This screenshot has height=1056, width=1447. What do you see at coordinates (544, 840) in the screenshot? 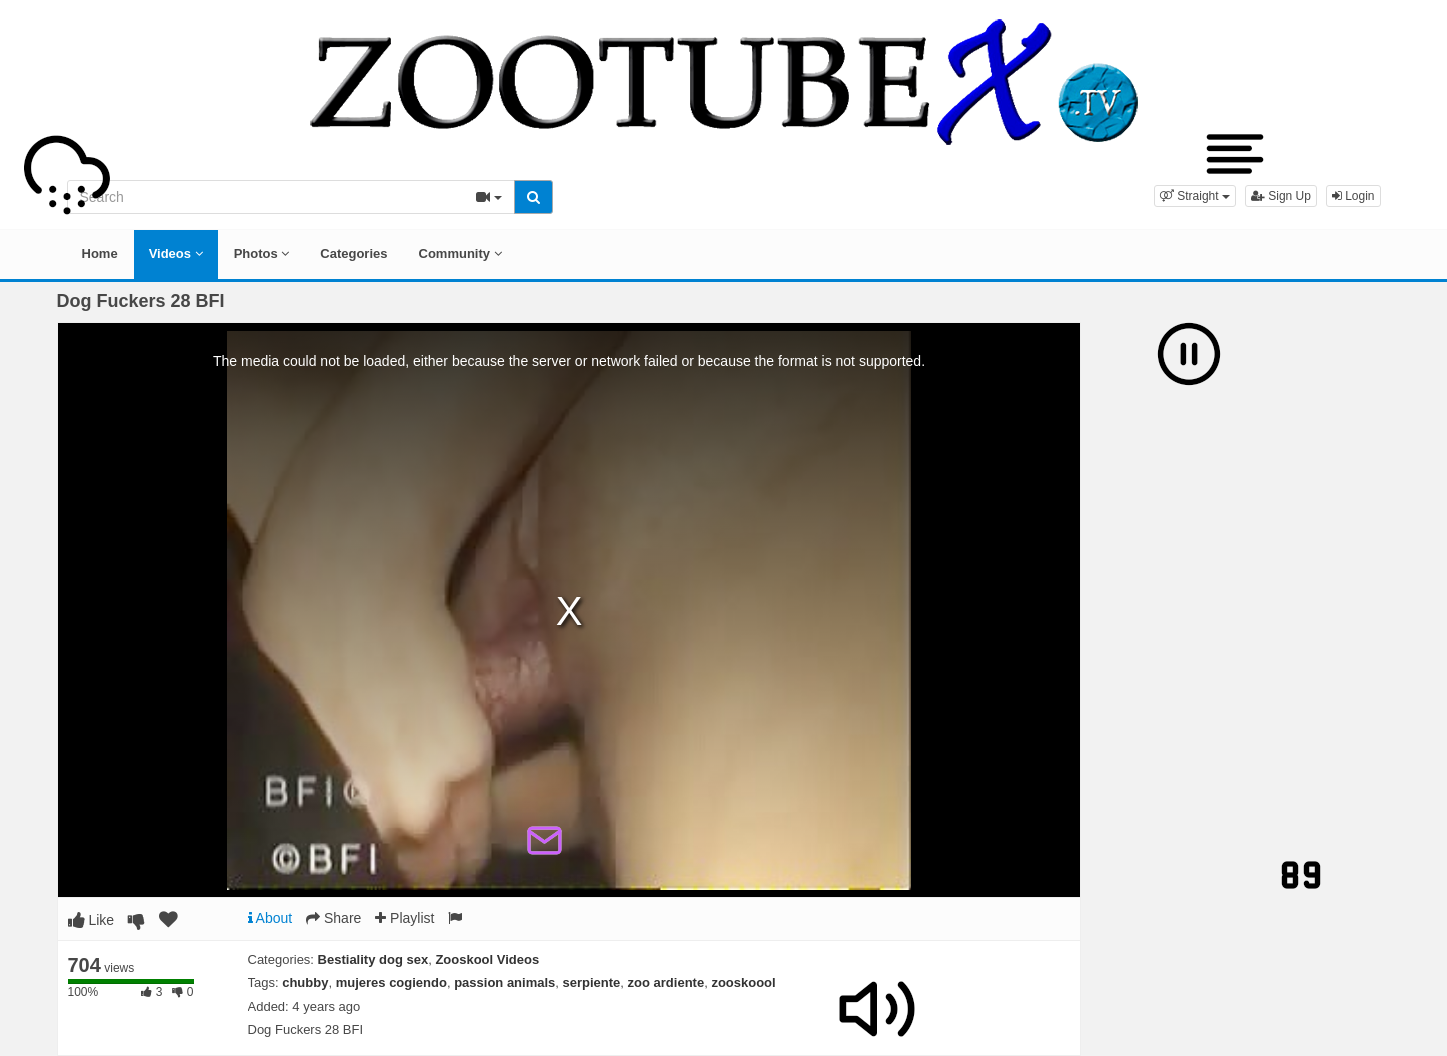
I see `open your email inbox` at bounding box center [544, 840].